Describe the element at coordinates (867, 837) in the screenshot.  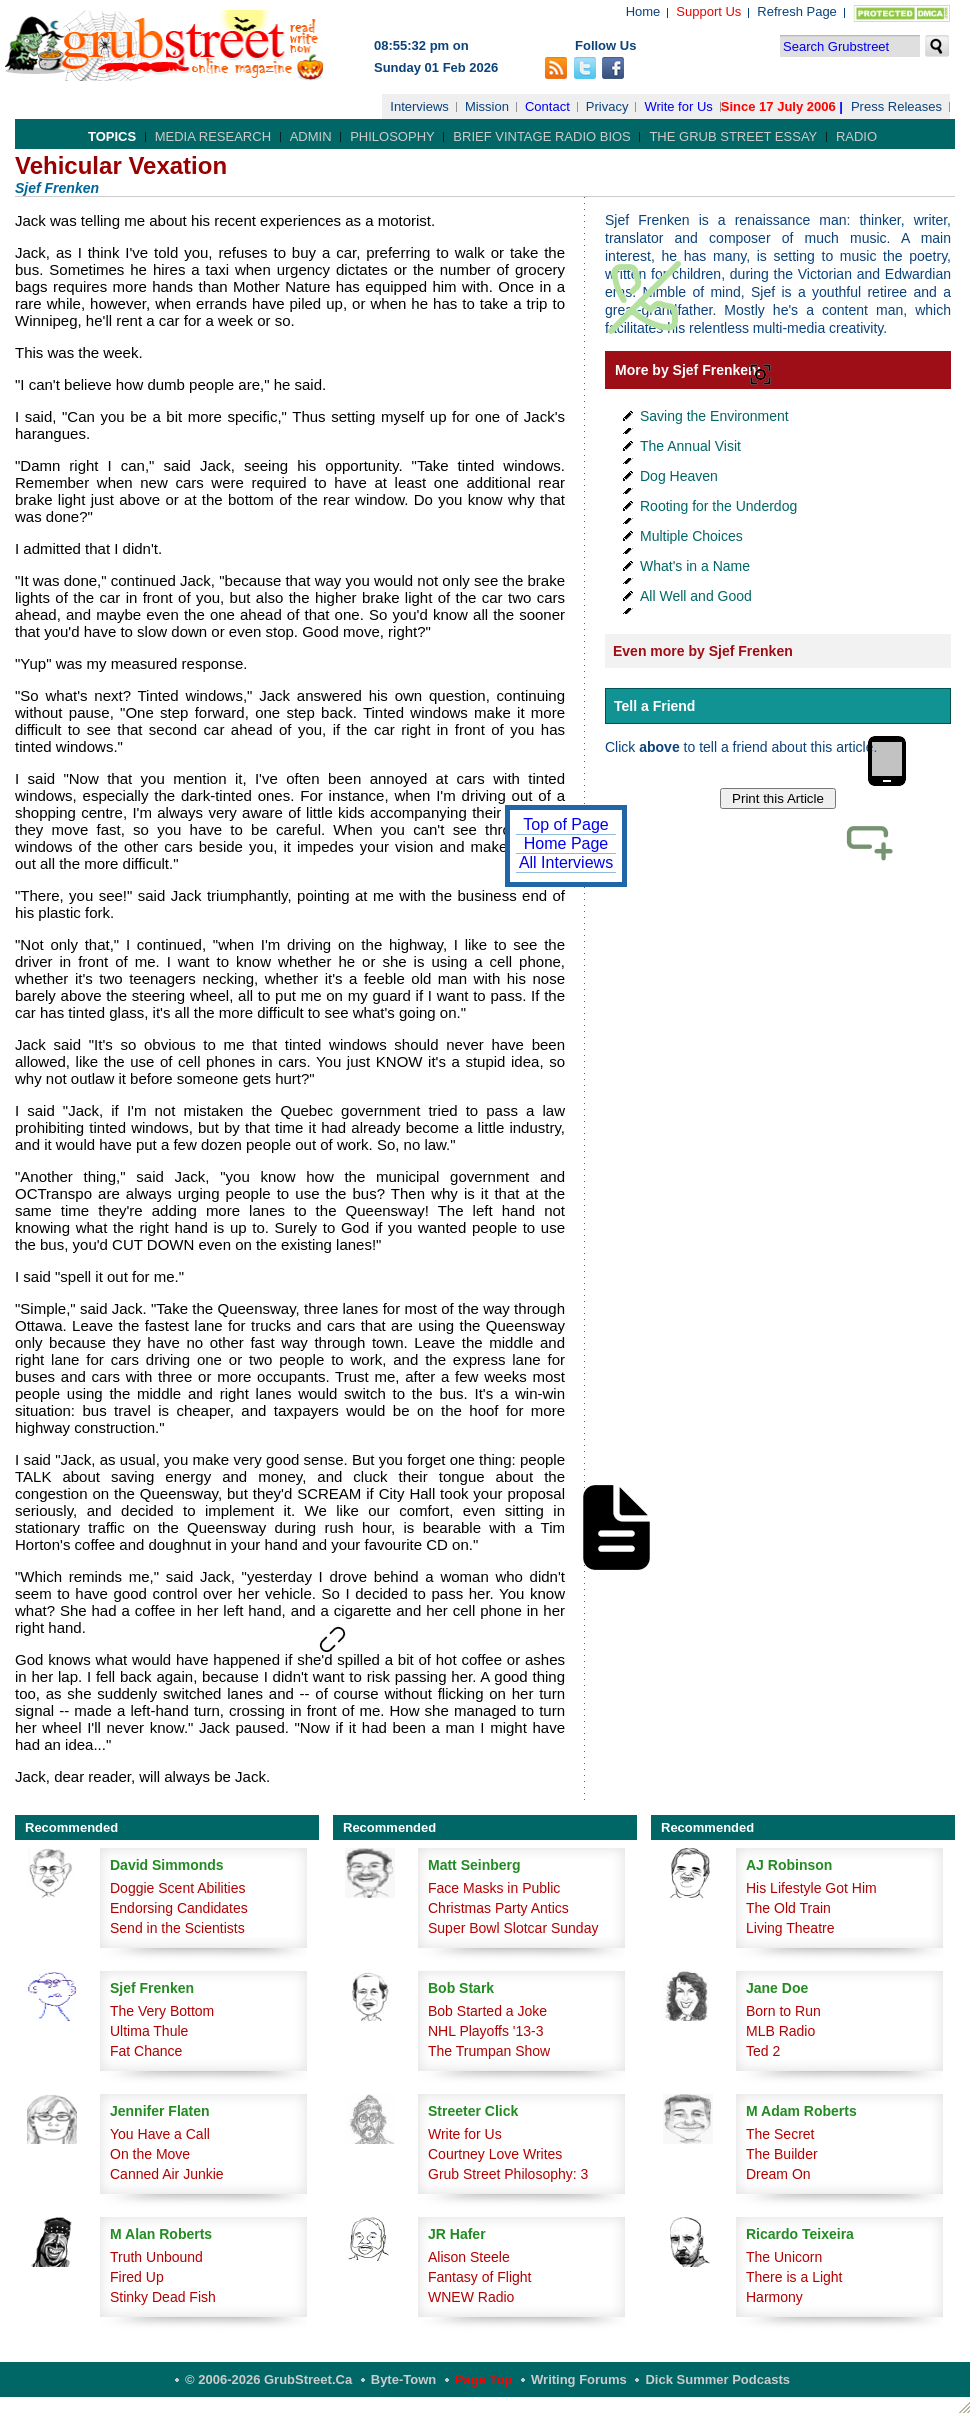
I see `add a new variable` at that location.